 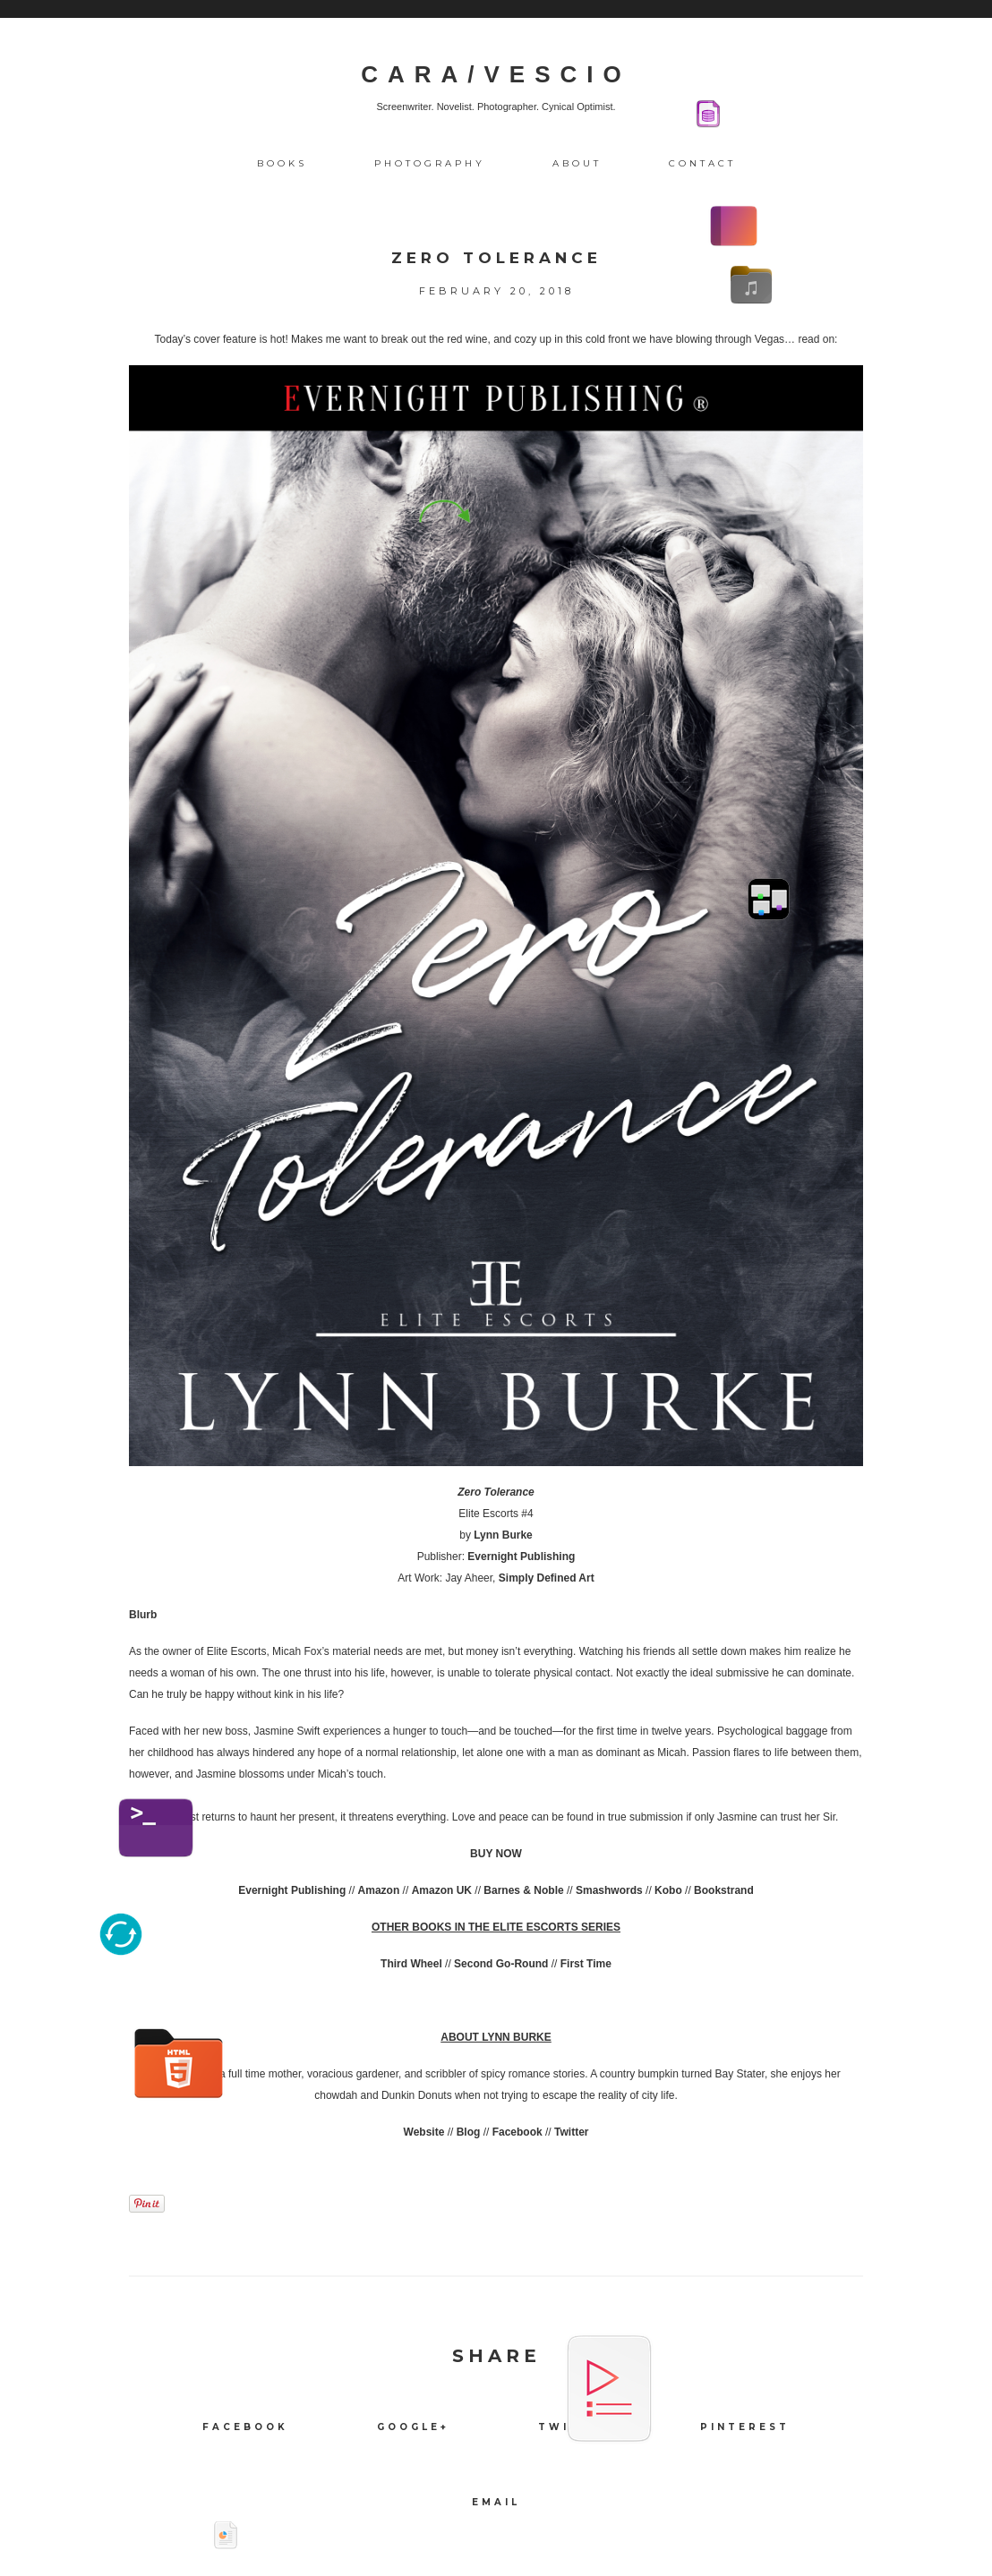 I want to click on open a presentation file, so click(x=226, y=2535).